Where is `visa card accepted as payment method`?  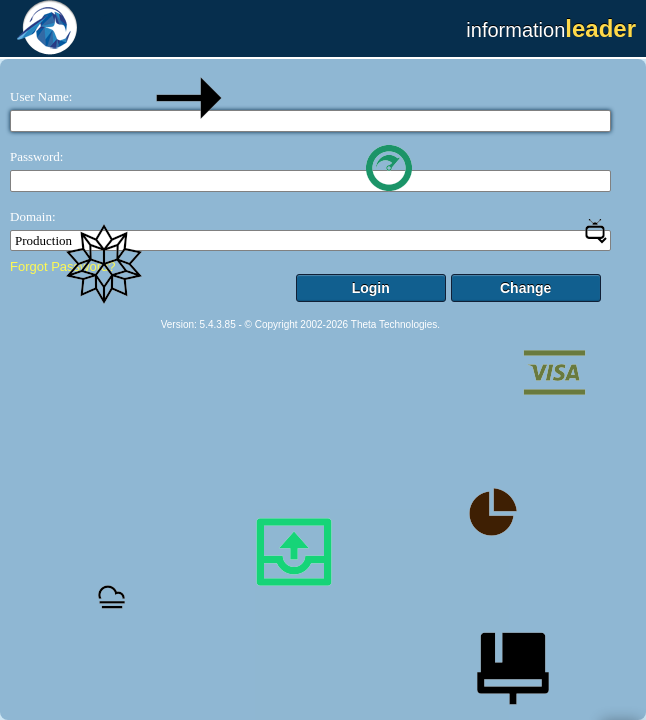
visa card accepted as payment method is located at coordinates (554, 372).